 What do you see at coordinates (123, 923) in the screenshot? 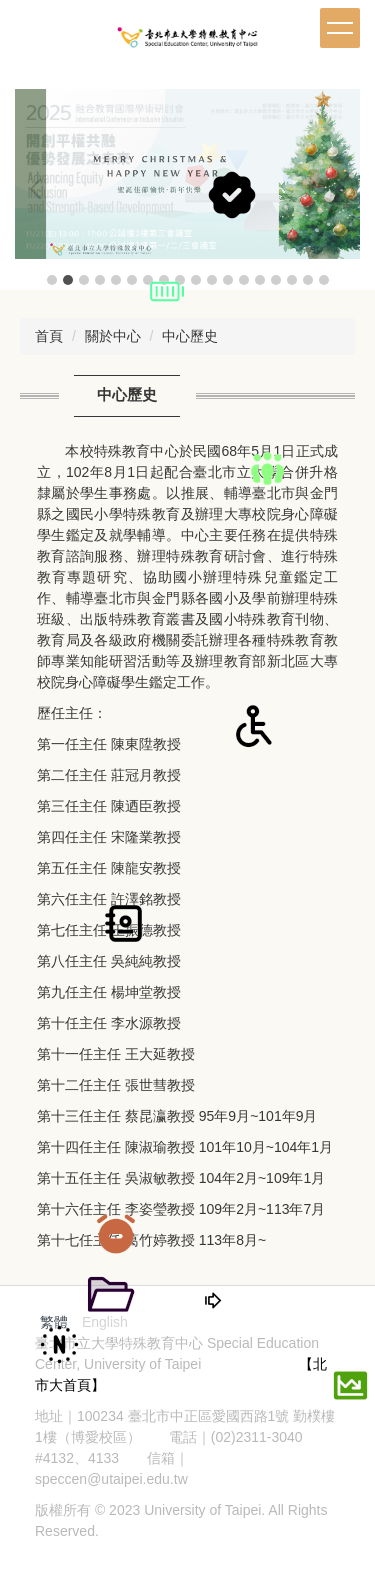
I see `open your contacts list` at bounding box center [123, 923].